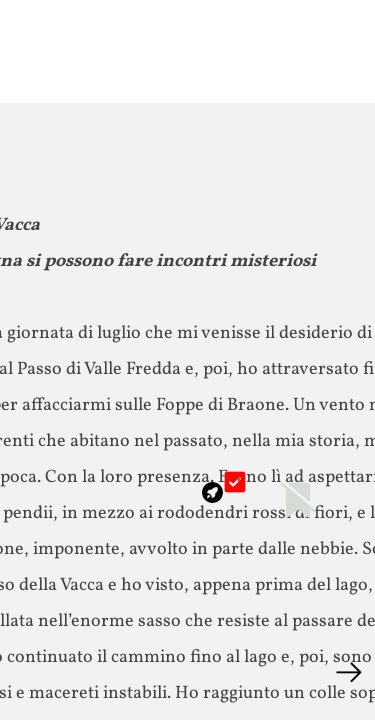 The height and width of the screenshot is (720, 375). What do you see at coordinates (298, 500) in the screenshot?
I see `remove from bookmarks` at bounding box center [298, 500].